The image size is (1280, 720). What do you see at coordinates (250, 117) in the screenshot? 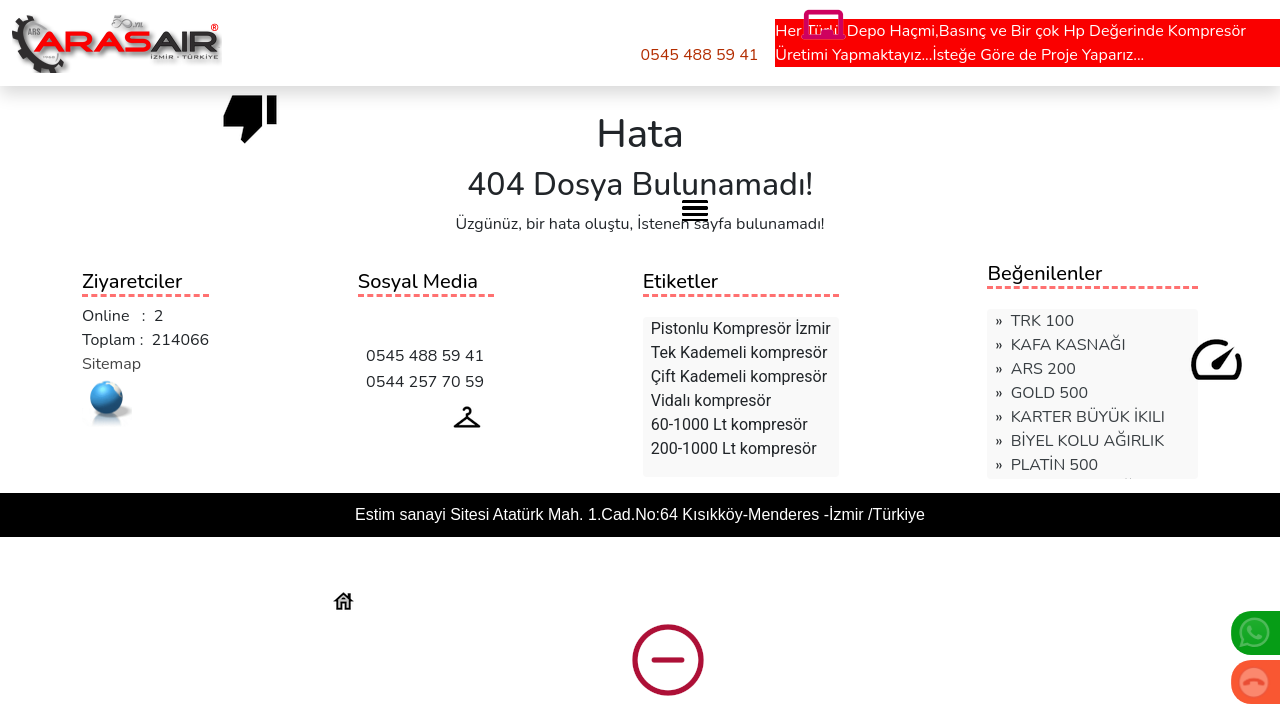
I see `dislike or downvote content` at bounding box center [250, 117].